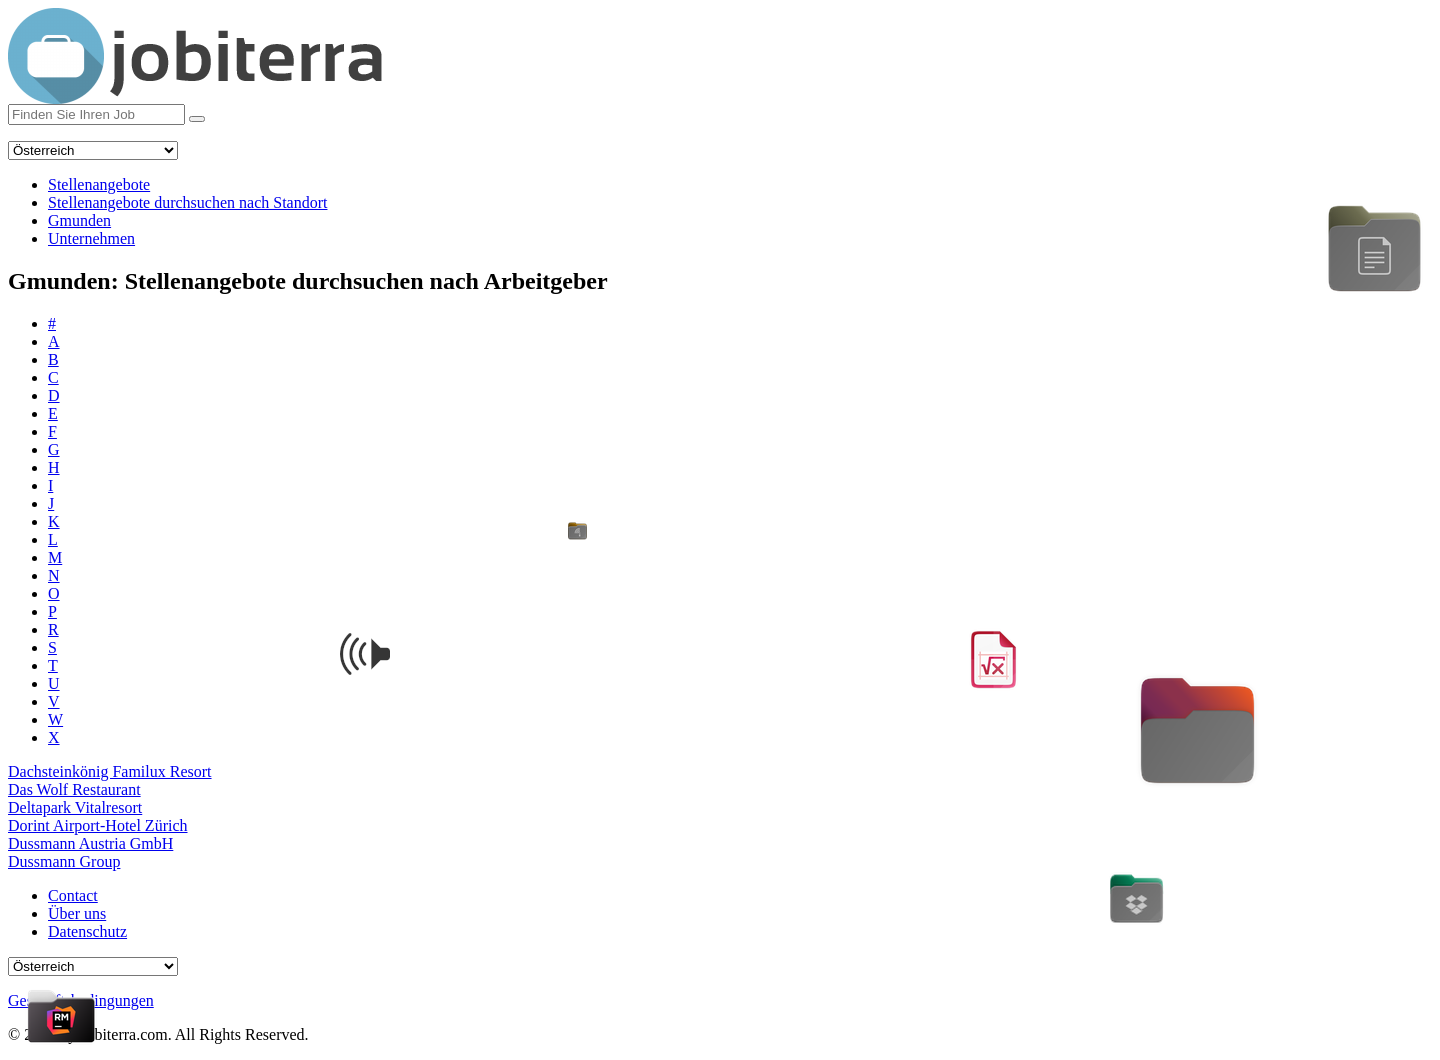 This screenshot has height=1060, width=1440. What do you see at coordinates (1197, 730) in the screenshot?
I see `drop files here to move them into this folder` at bounding box center [1197, 730].